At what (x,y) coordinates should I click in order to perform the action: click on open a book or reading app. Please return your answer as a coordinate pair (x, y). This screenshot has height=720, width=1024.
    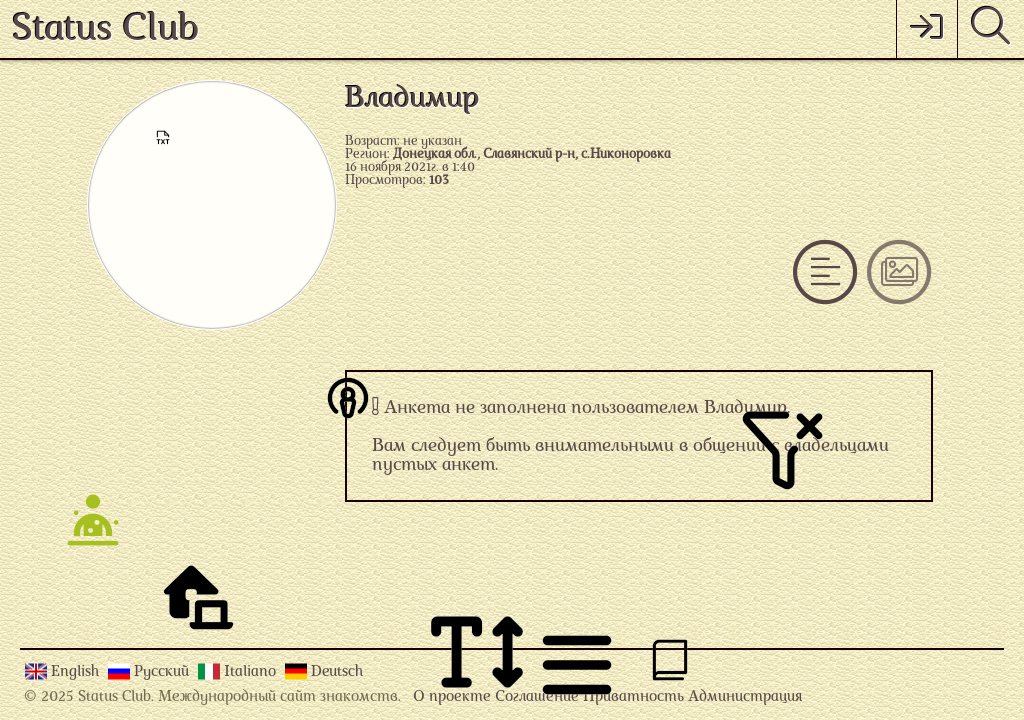
    Looking at the image, I should click on (670, 660).